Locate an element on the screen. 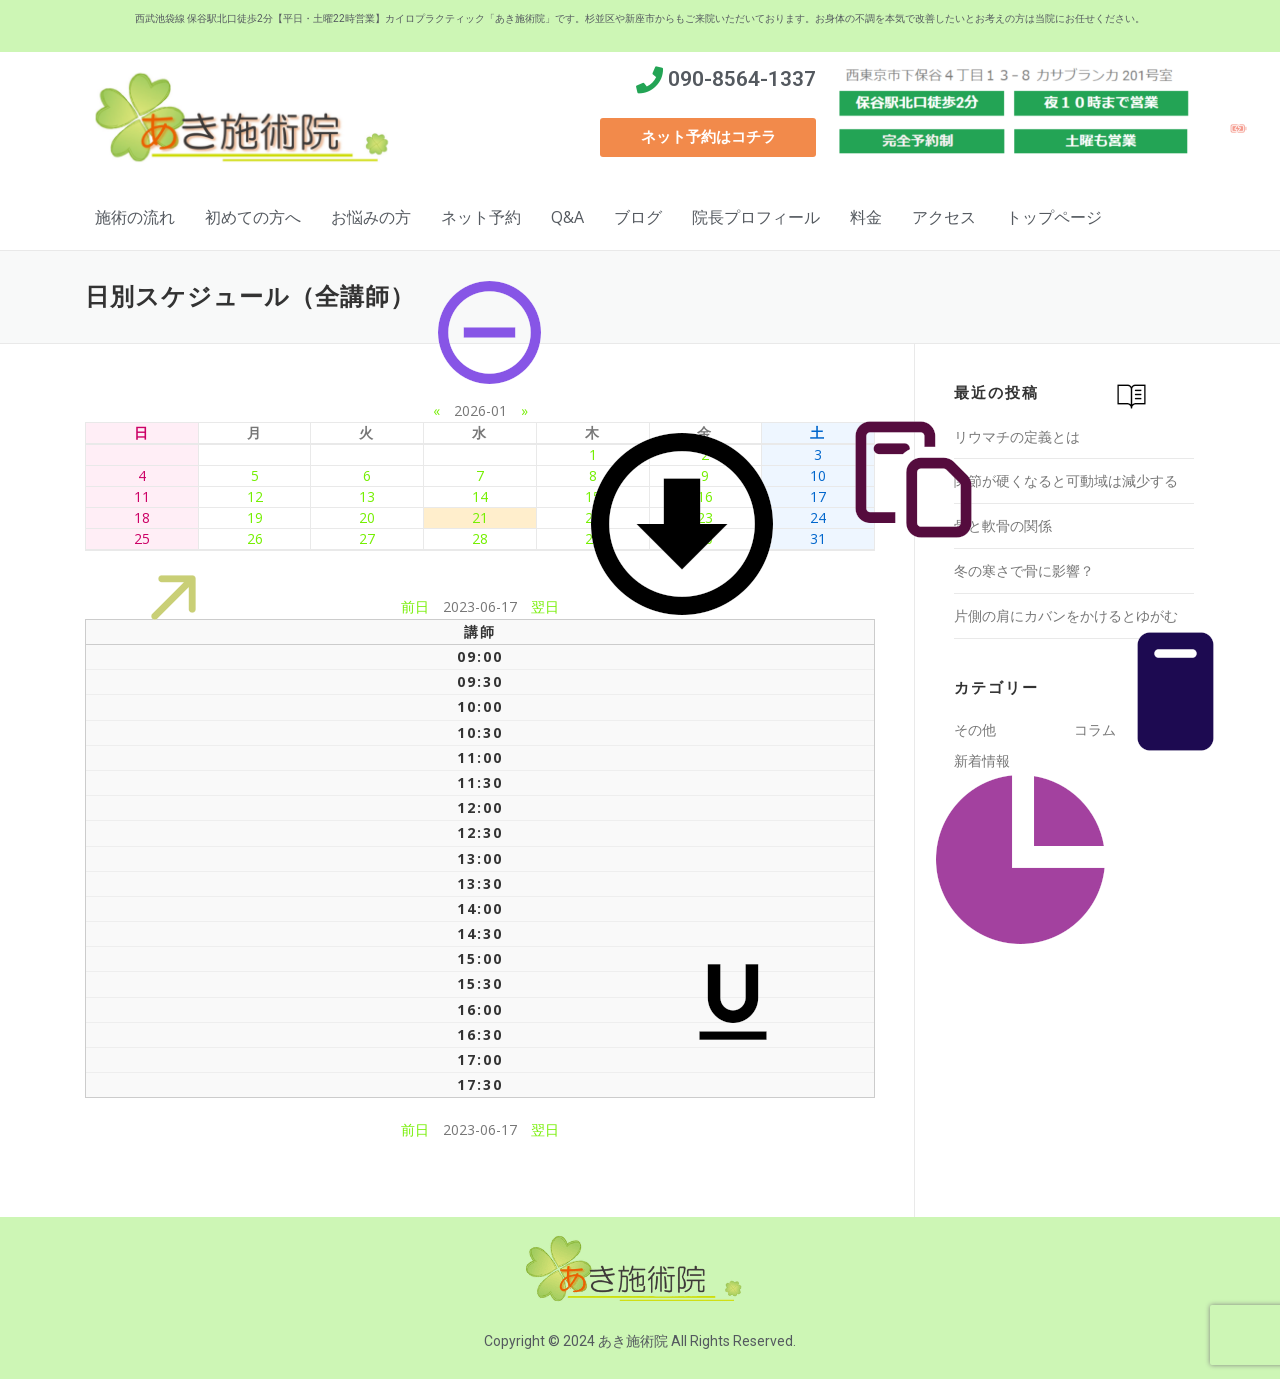 This screenshot has height=1379, width=1280. mobile device with speaker enabled is located at coordinates (1175, 691).